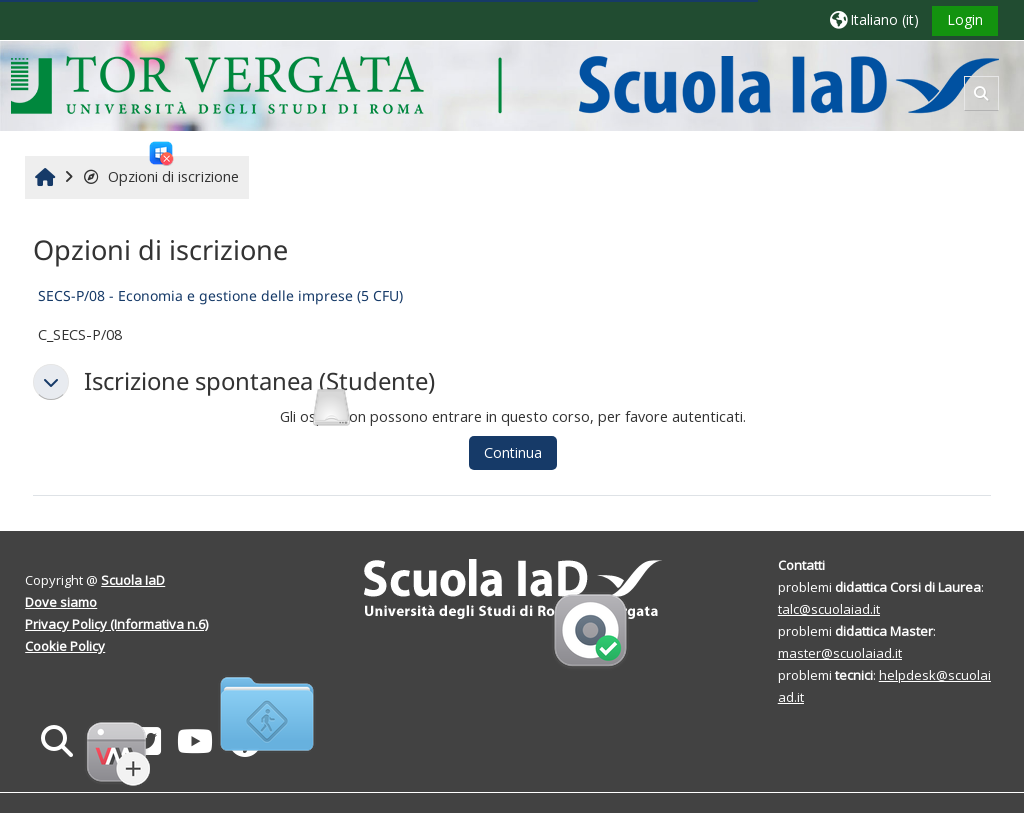 This screenshot has width=1024, height=813. What do you see at coordinates (590, 631) in the screenshot?
I see `optical drive verified and working correctly` at bounding box center [590, 631].